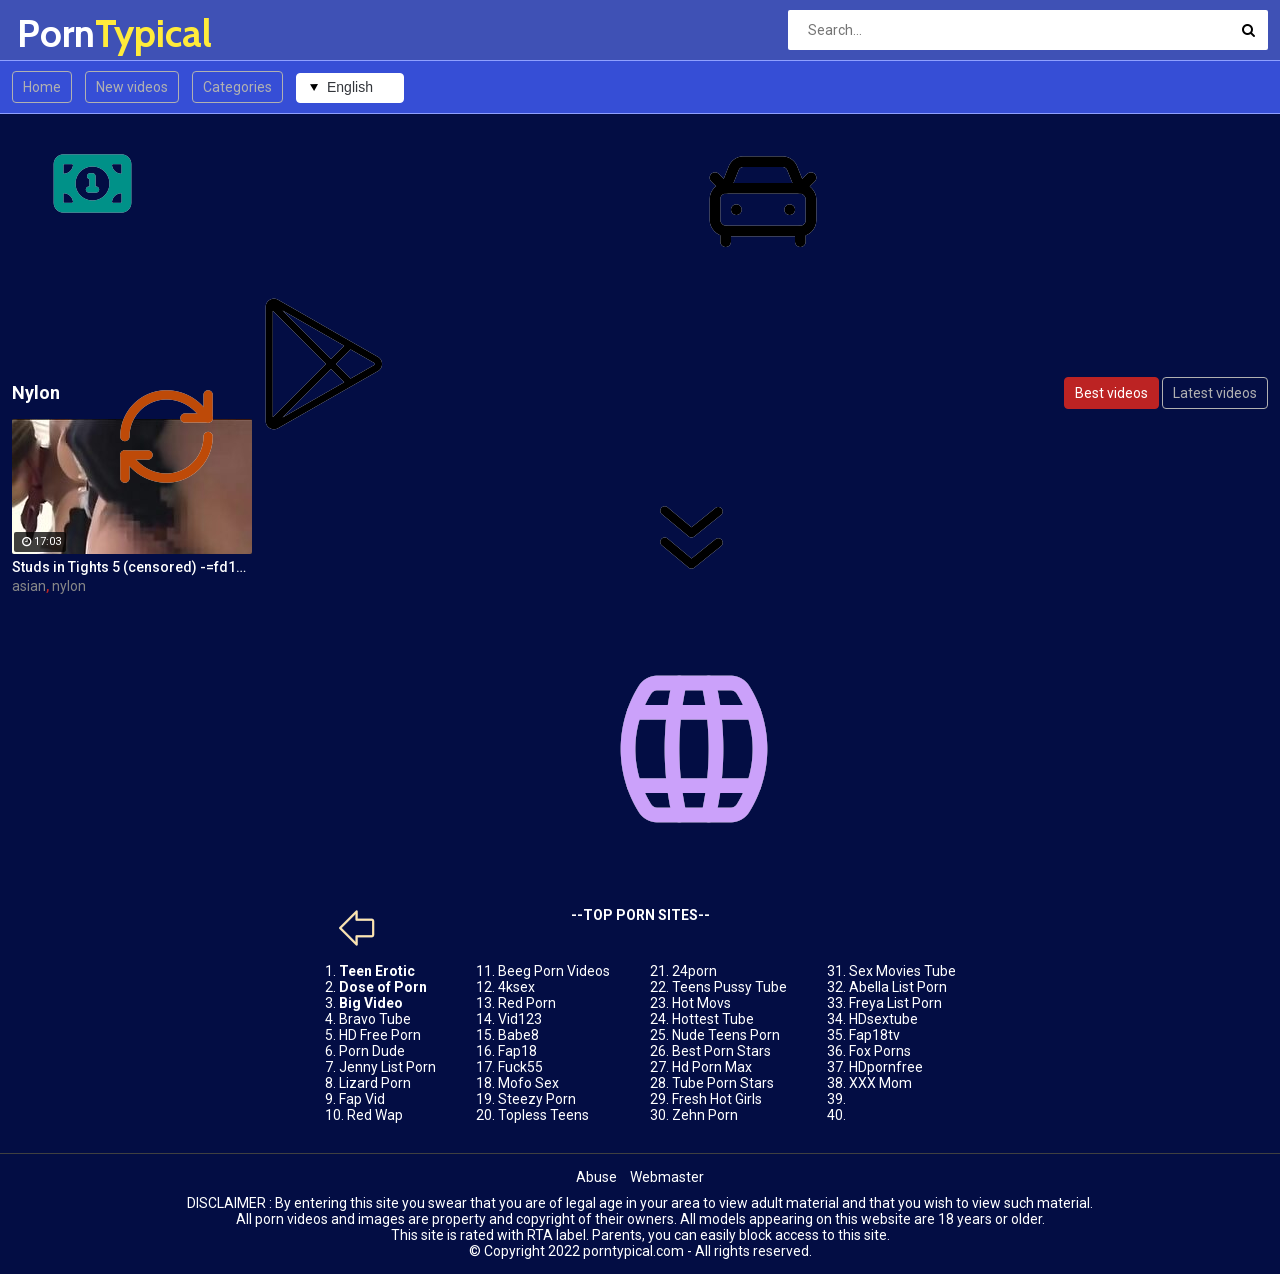  Describe the element at coordinates (92, 183) in the screenshot. I see `view payment or billing details` at that location.